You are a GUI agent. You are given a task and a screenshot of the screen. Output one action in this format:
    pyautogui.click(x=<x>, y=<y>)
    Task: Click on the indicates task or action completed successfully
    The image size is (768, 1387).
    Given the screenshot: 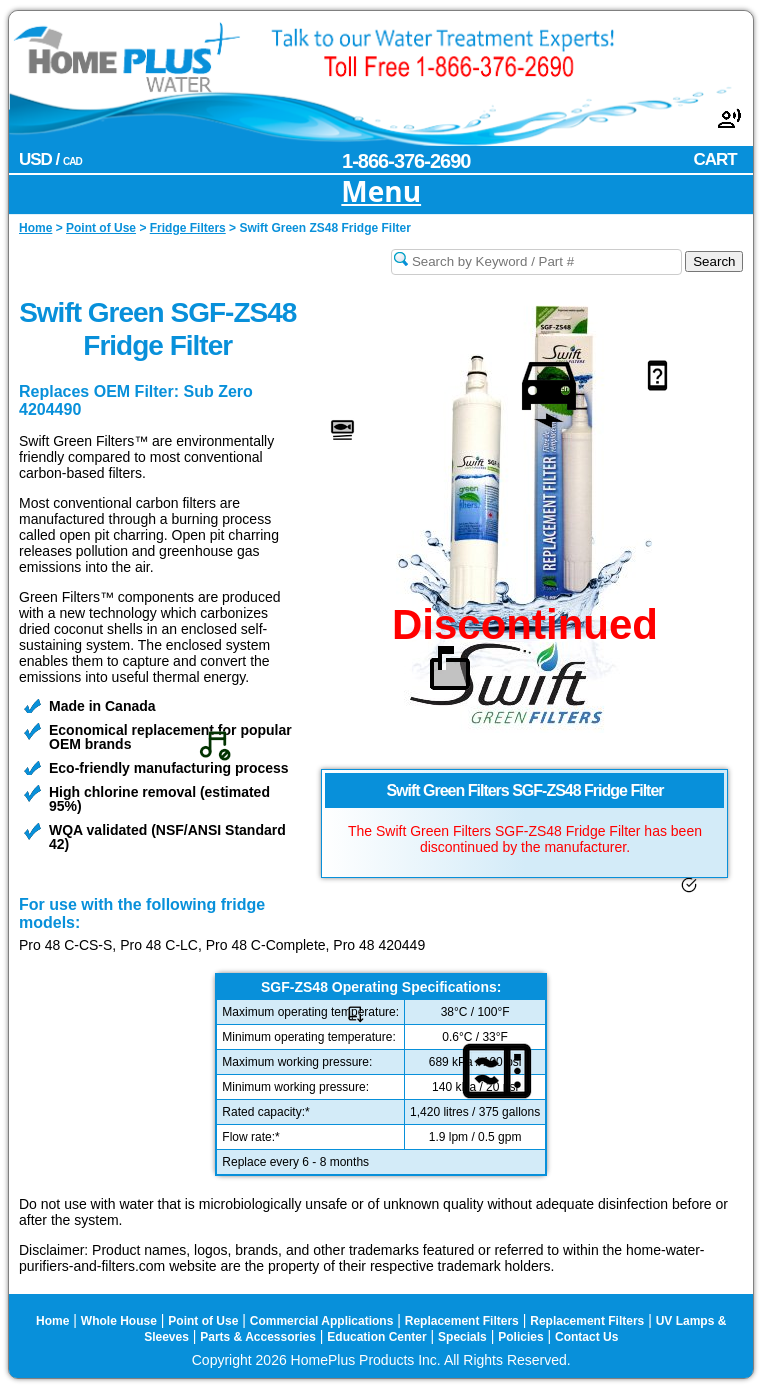 What is the action you would take?
    pyautogui.click(x=689, y=885)
    